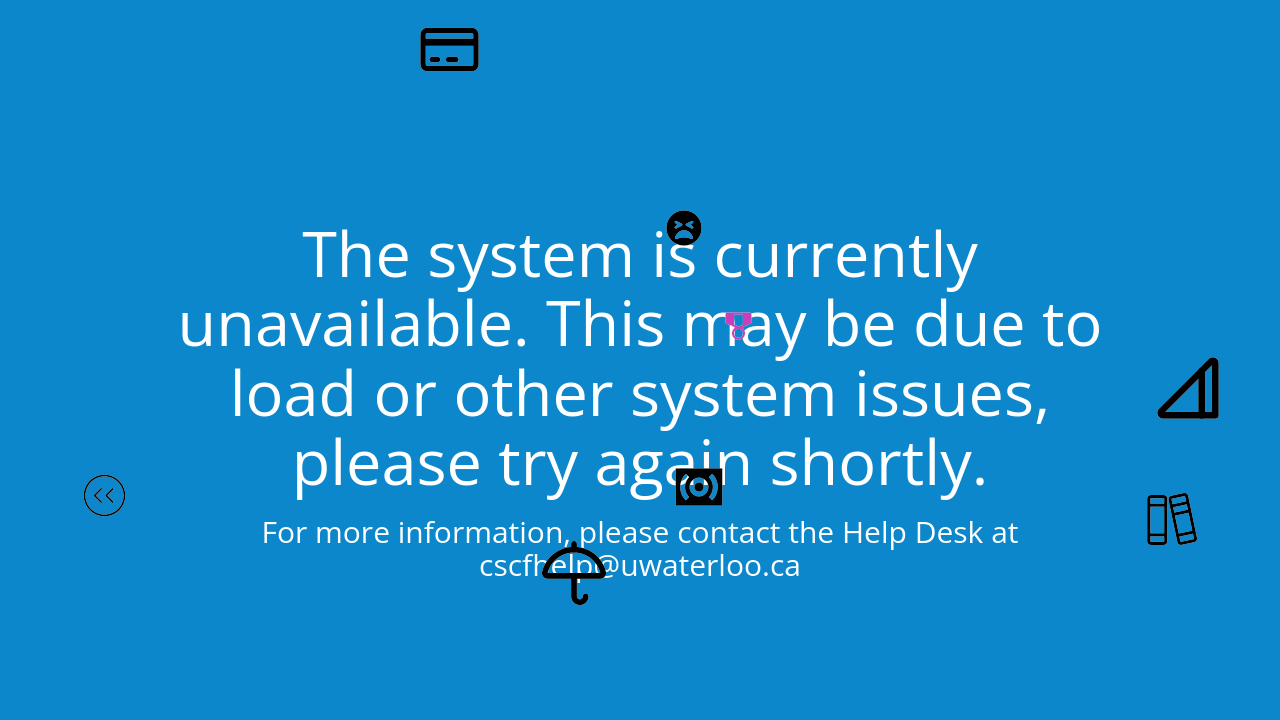  Describe the element at coordinates (574, 573) in the screenshot. I see `view weather protection or rain forecast` at that location.